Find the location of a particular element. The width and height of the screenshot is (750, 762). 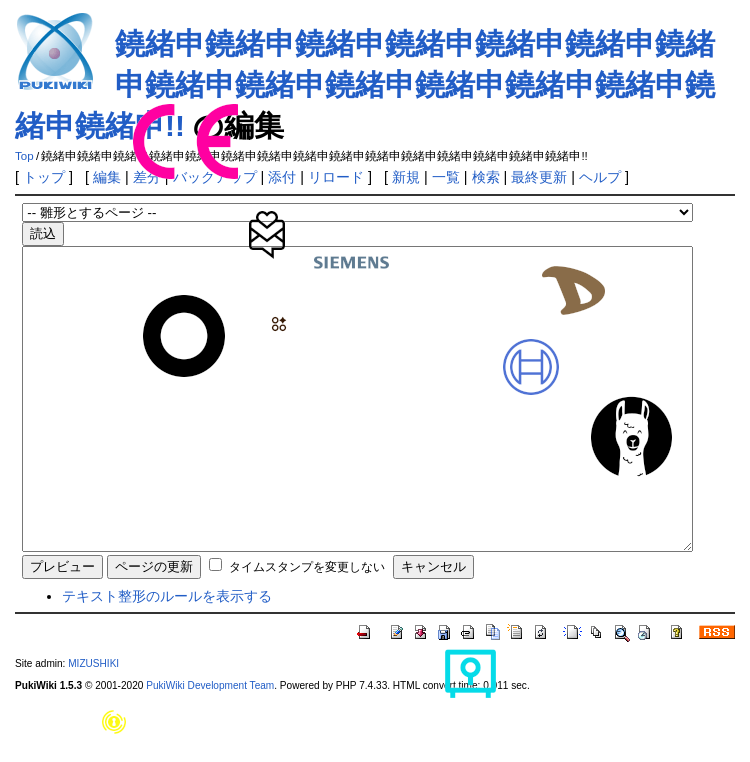

open vikunja task management app is located at coordinates (631, 436).